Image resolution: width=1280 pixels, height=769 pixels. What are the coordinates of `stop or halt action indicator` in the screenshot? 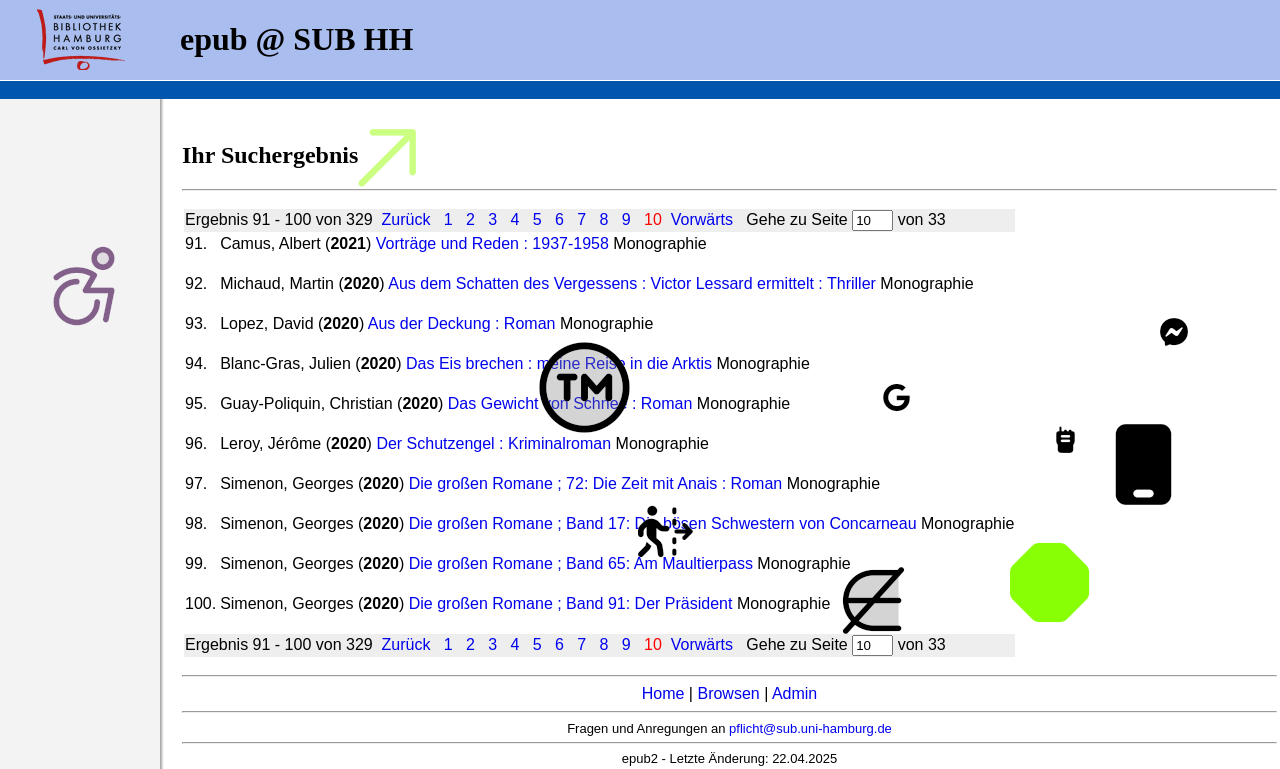 It's located at (1049, 582).